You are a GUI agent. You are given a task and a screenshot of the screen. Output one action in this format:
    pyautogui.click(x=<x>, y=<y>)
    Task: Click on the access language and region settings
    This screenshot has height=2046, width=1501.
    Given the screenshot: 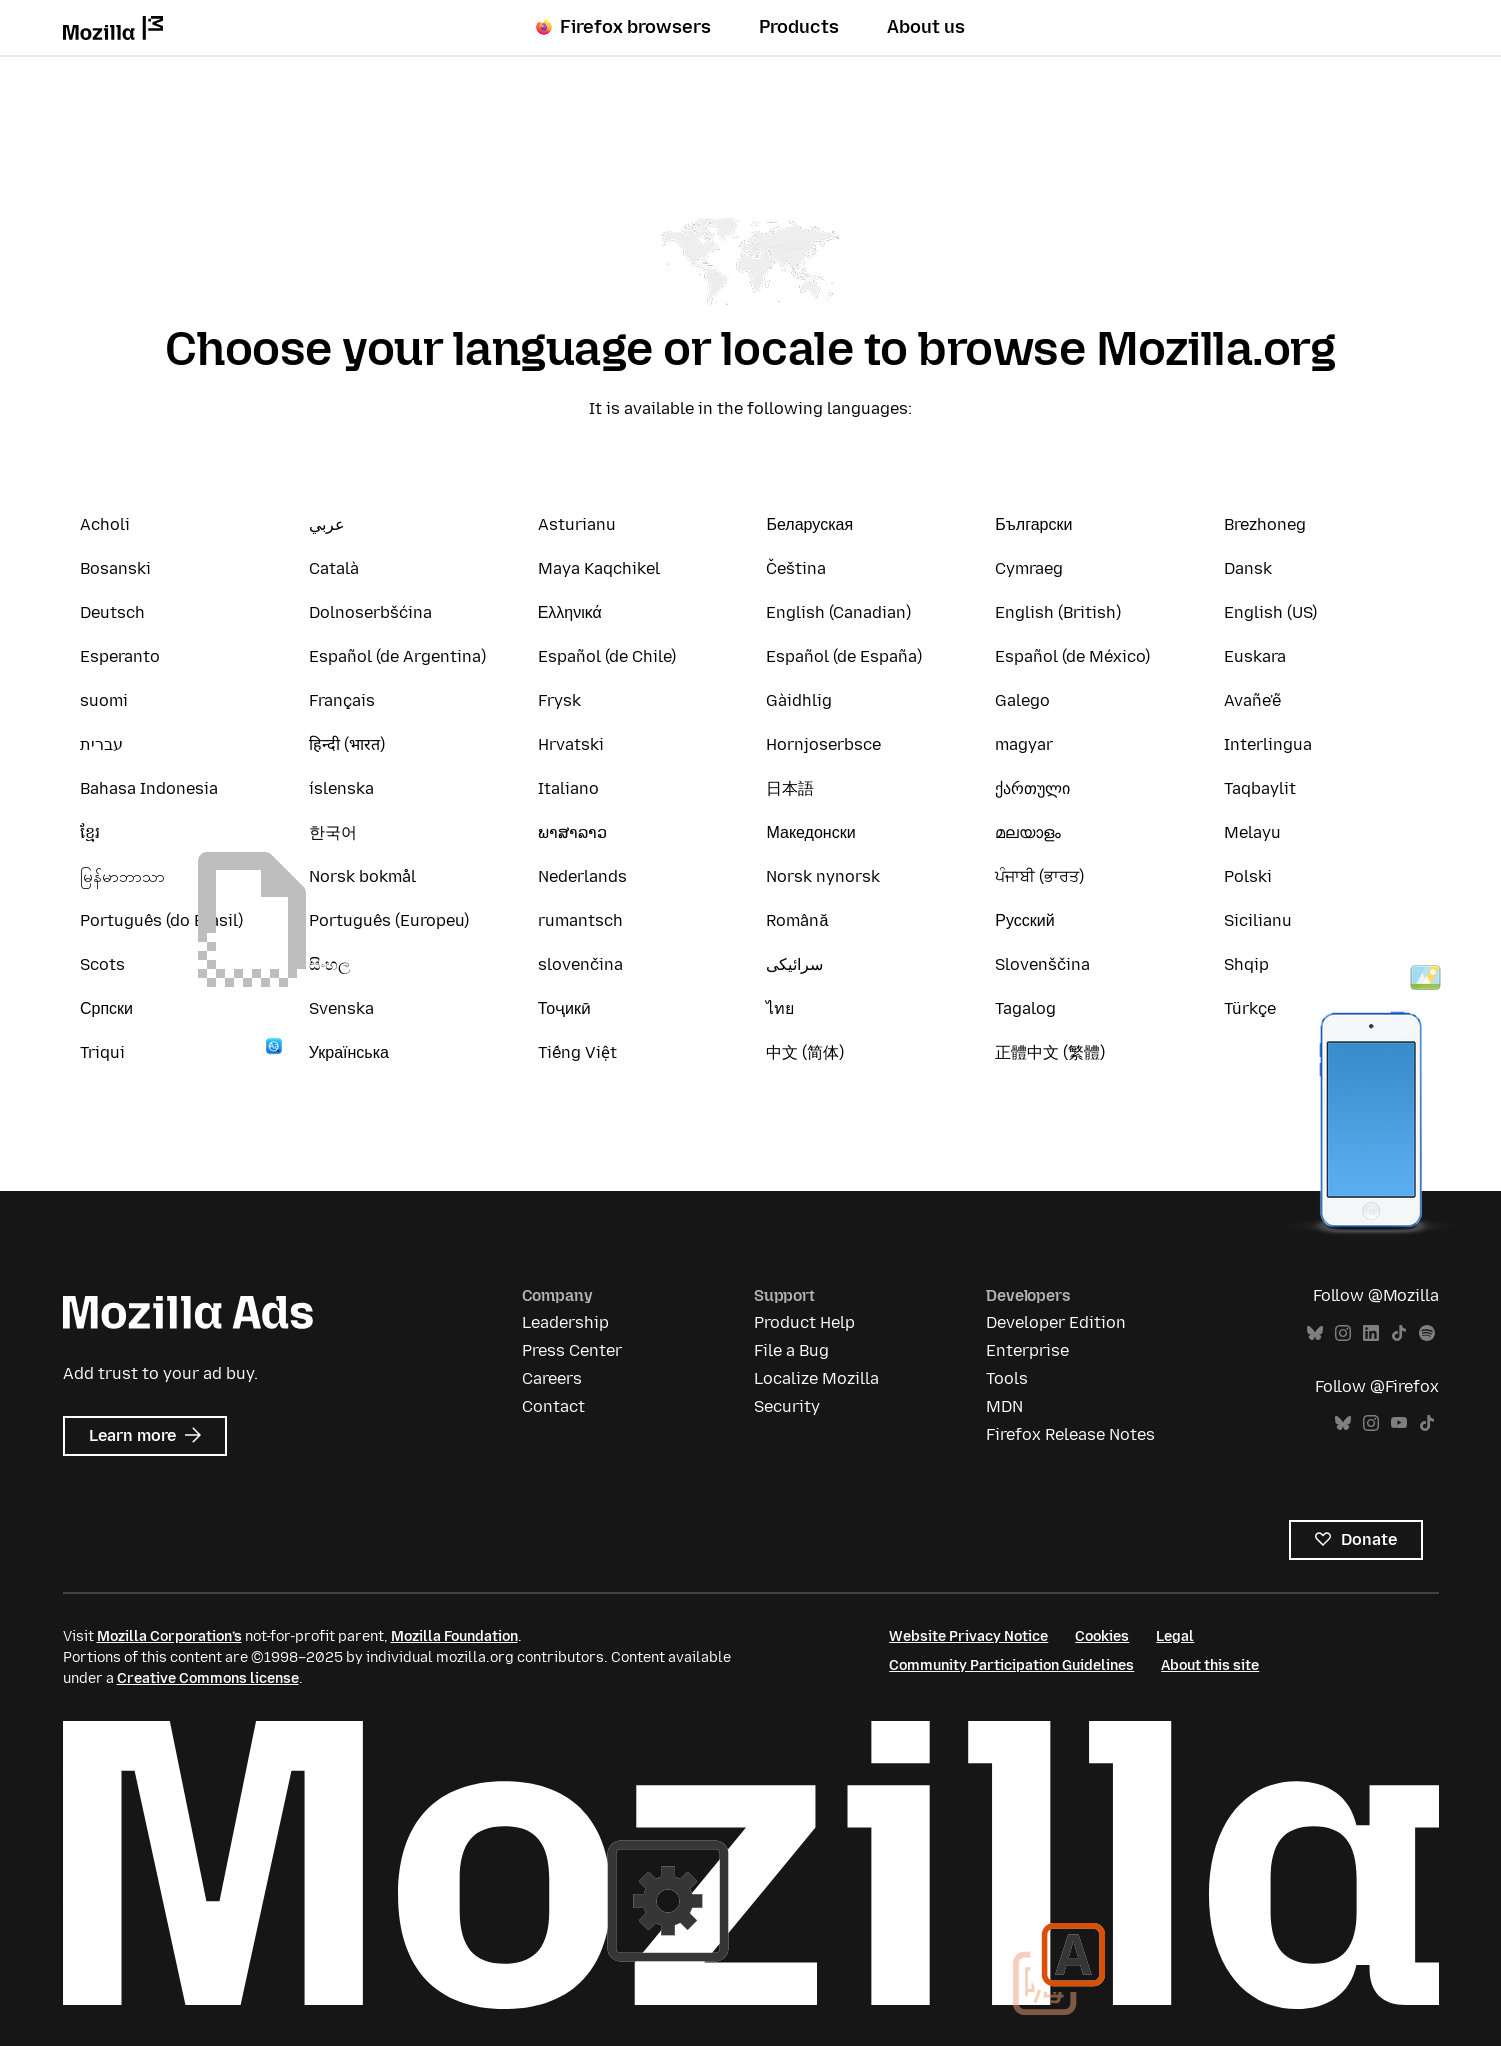 What is the action you would take?
    pyautogui.click(x=1059, y=1969)
    